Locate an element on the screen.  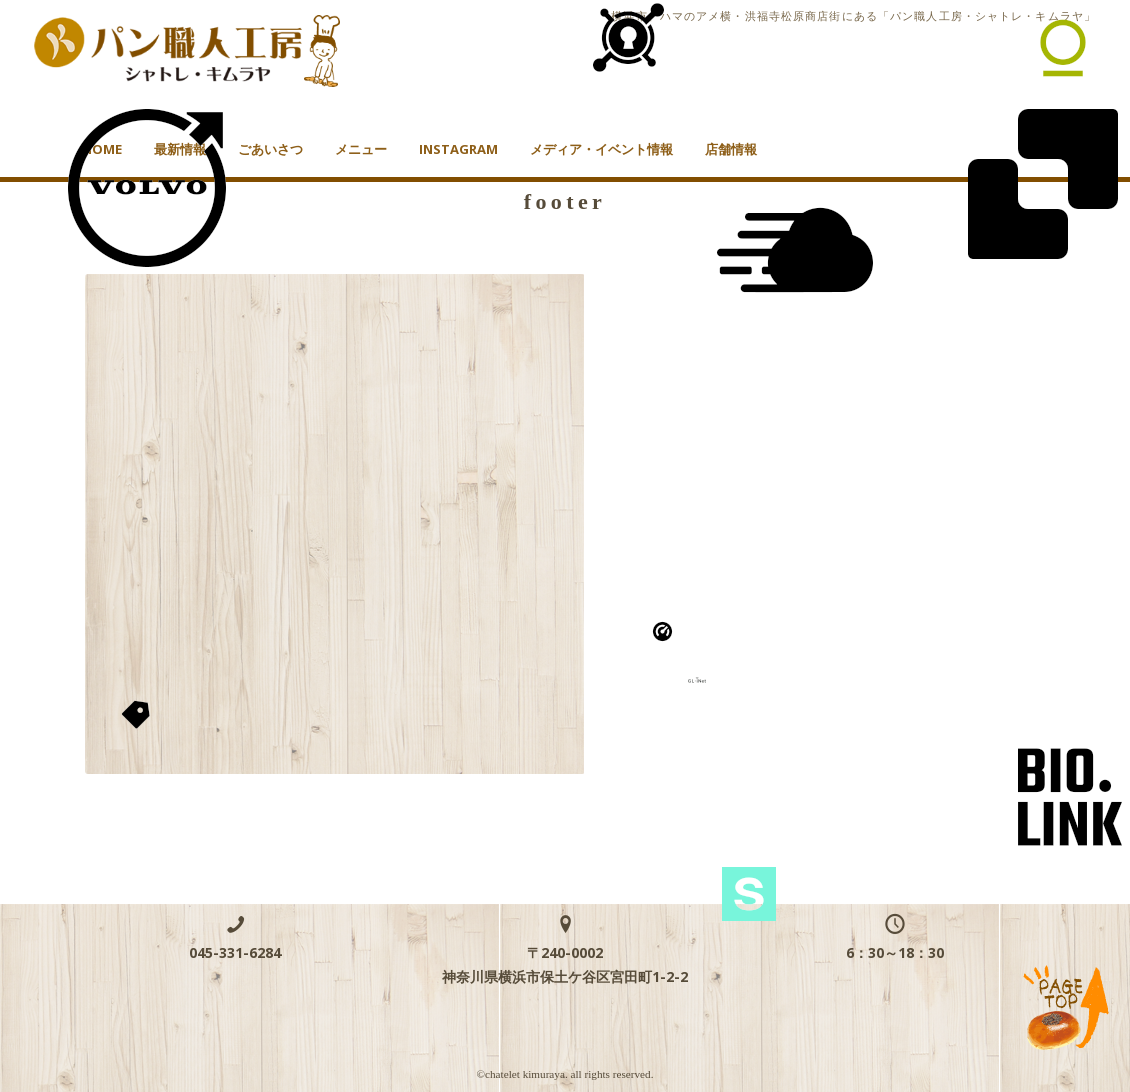
view user profile is located at coordinates (1063, 48).